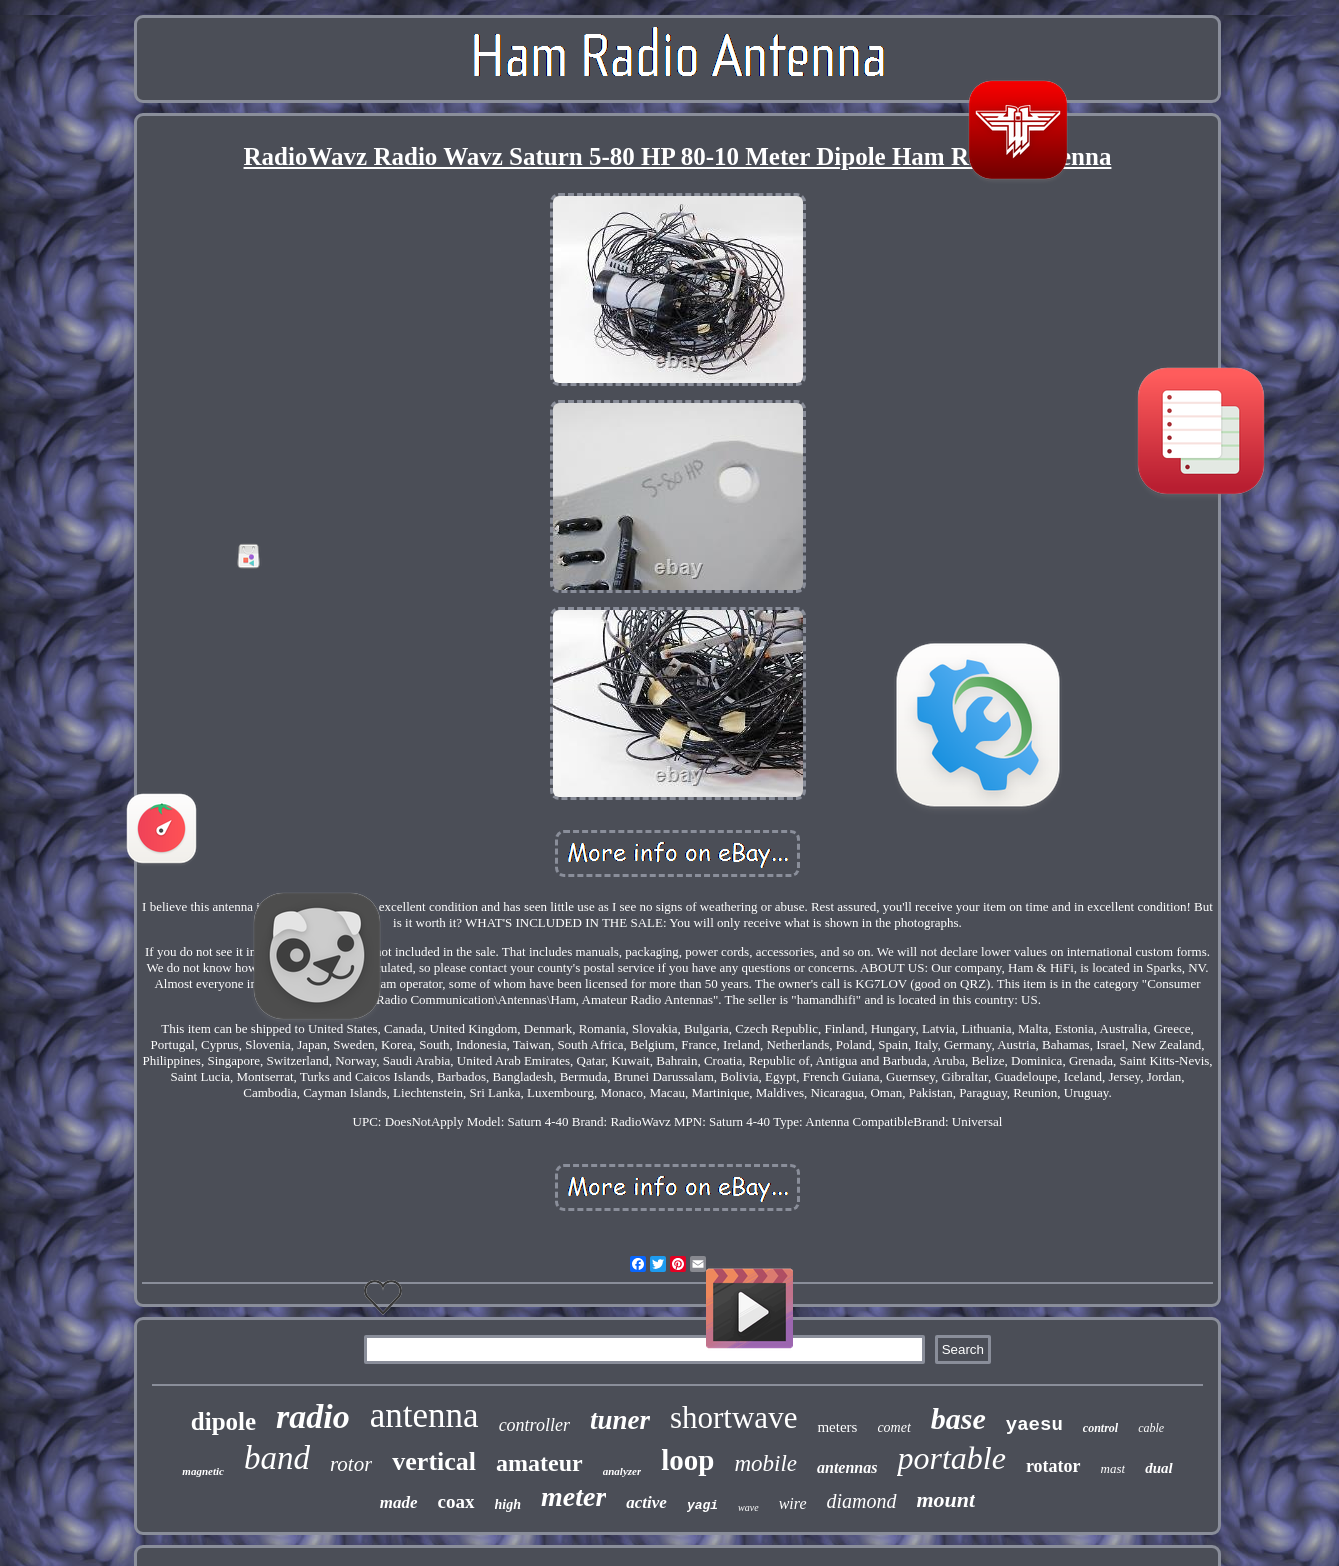 This screenshot has width=1339, height=1566. I want to click on launch puppy linux operating system, so click(317, 956).